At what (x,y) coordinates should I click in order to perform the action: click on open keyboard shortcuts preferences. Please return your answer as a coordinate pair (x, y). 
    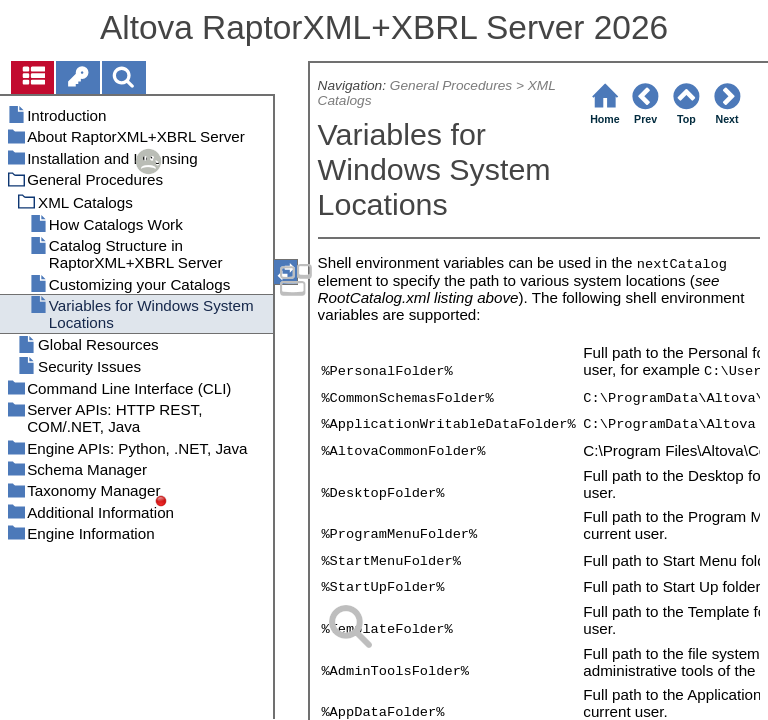
    Looking at the image, I should click on (297, 281).